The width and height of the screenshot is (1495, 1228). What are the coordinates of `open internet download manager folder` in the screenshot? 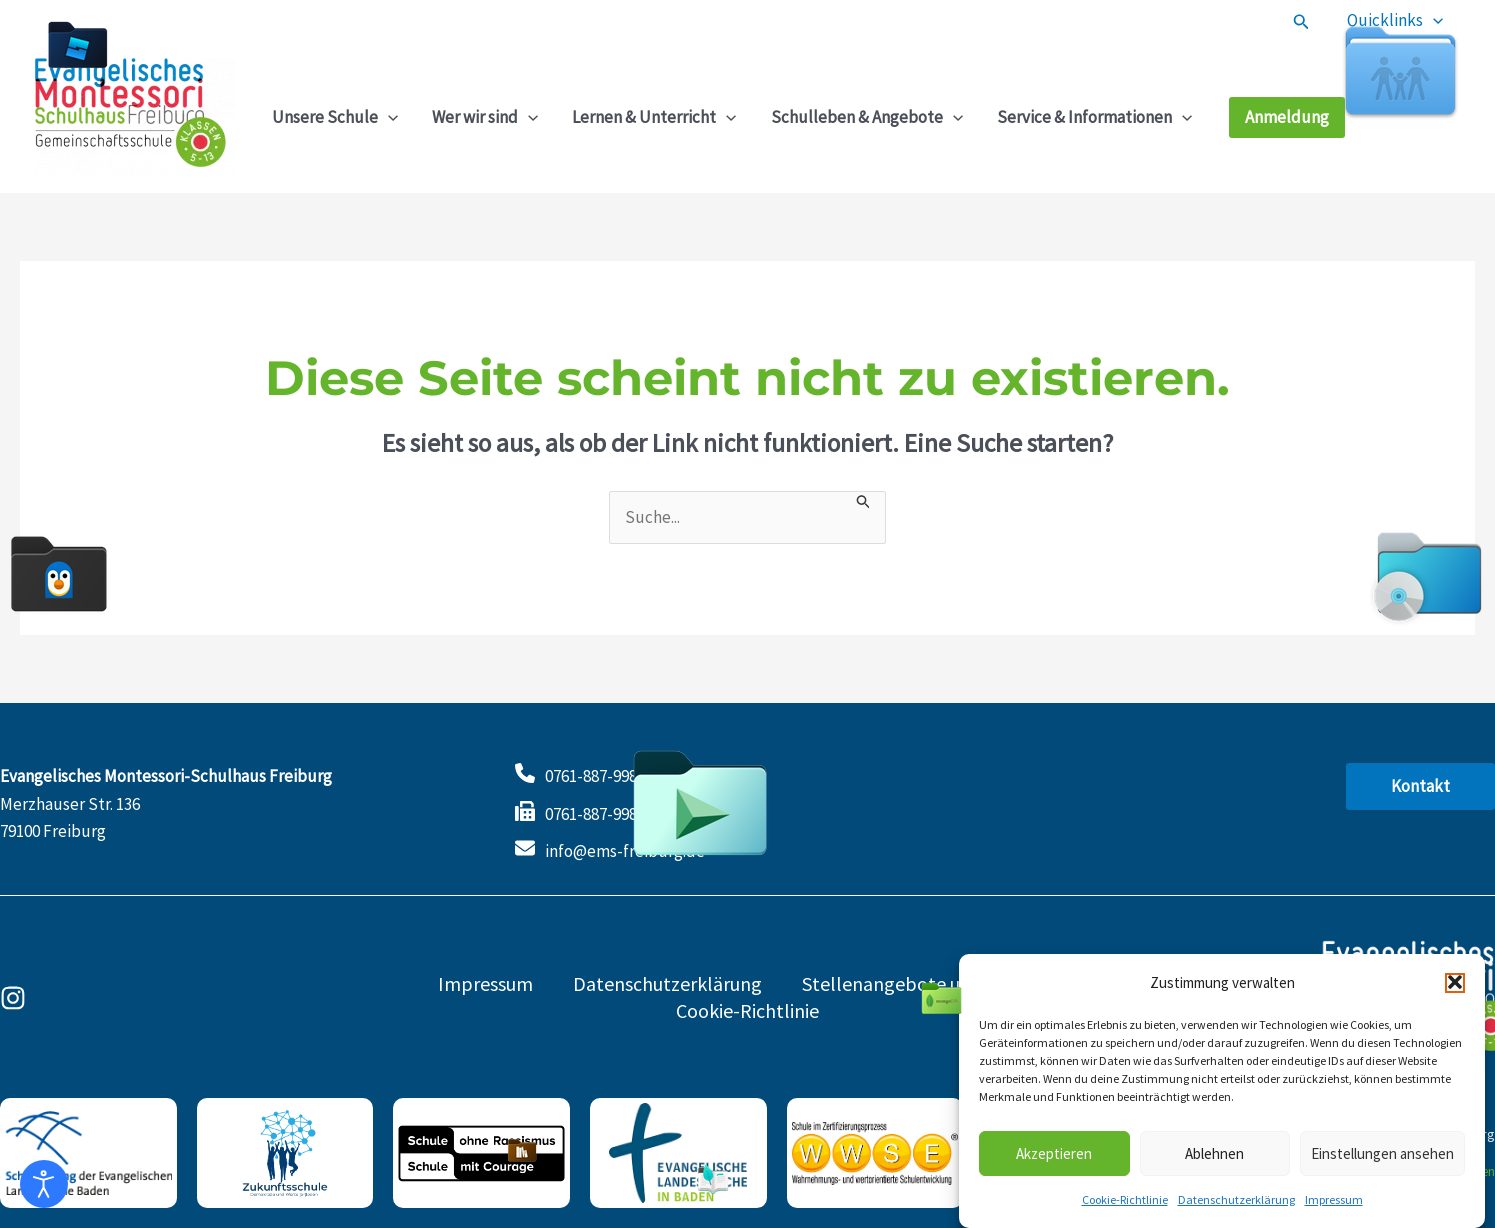 It's located at (699, 806).